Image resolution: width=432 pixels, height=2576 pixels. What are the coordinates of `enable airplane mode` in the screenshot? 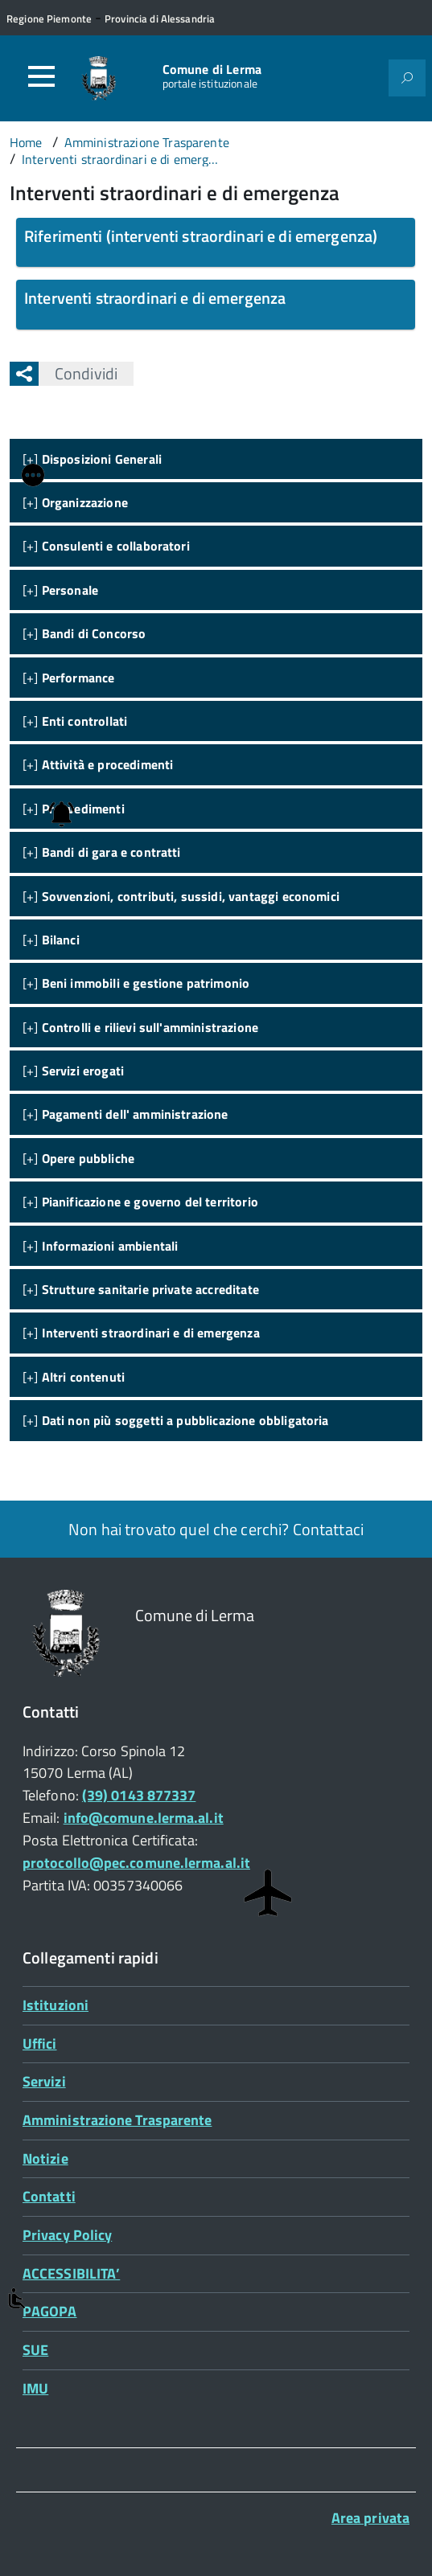 It's located at (268, 1893).